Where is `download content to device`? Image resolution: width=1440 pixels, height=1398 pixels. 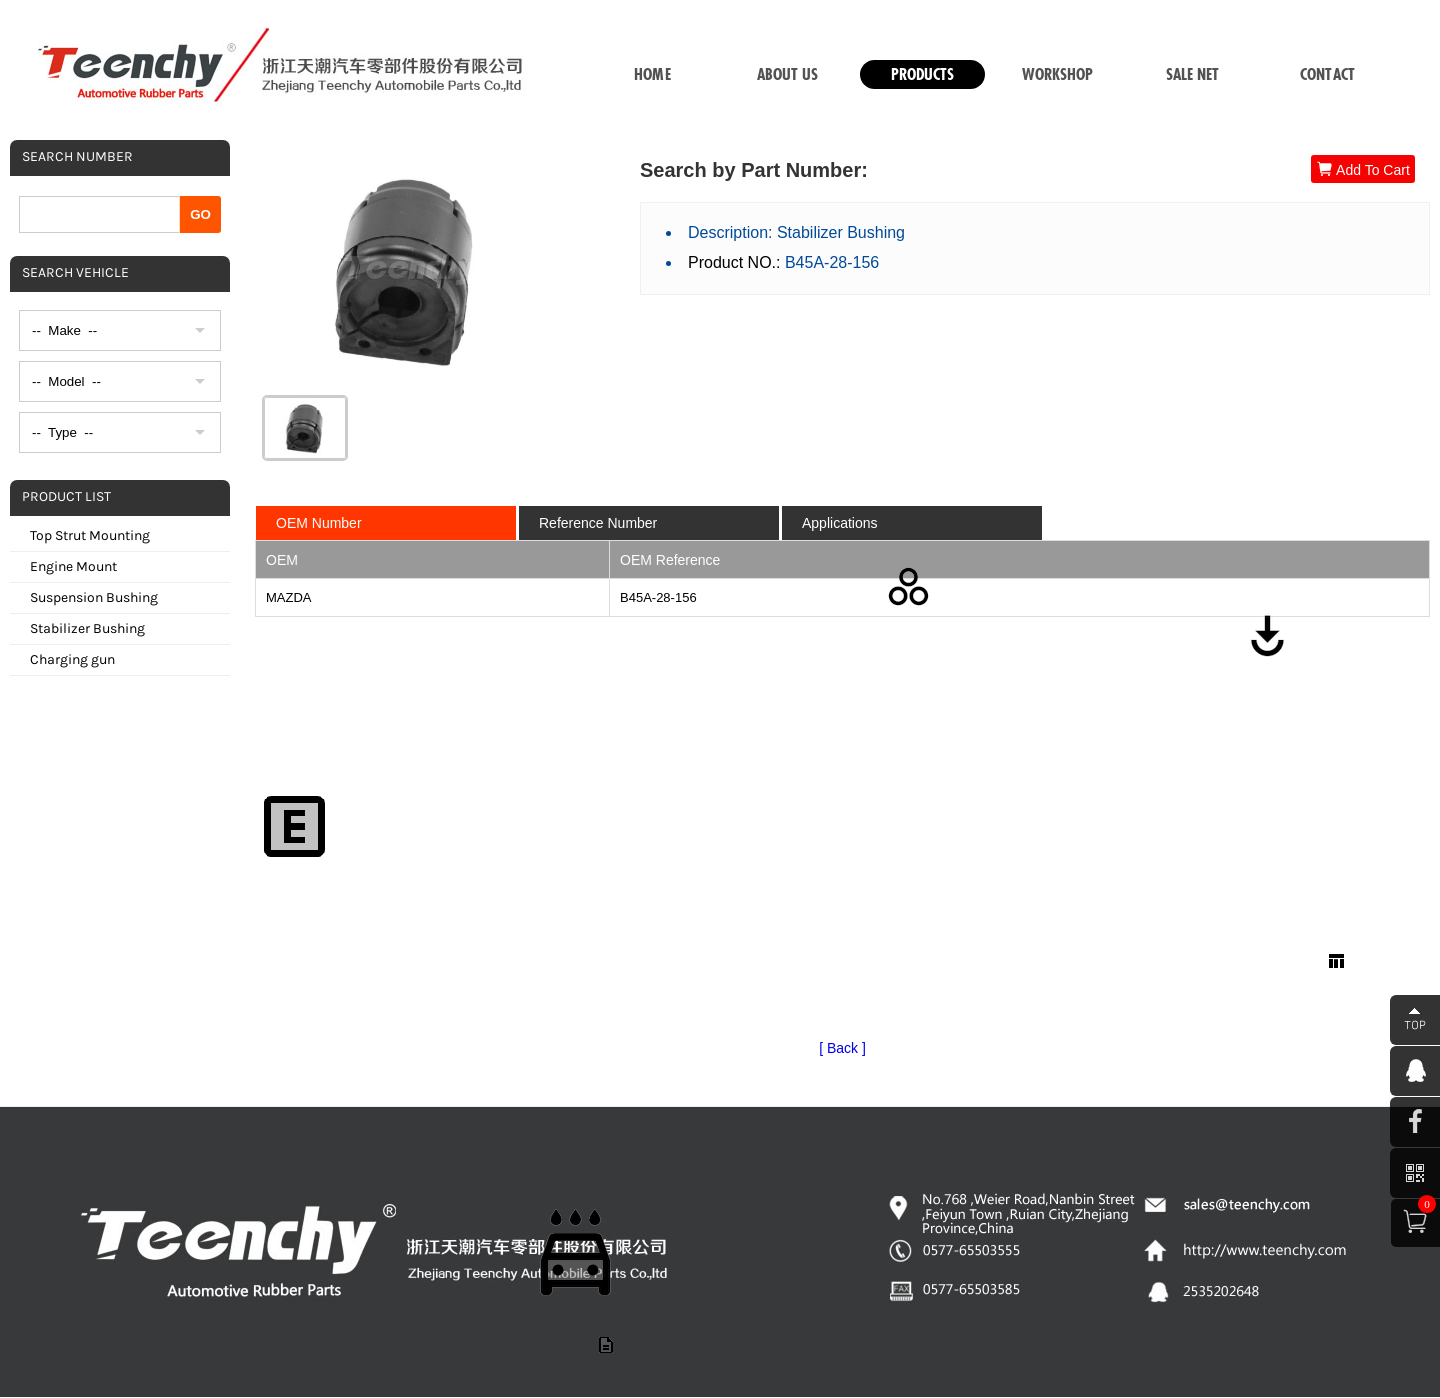 download content to device is located at coordinates (1267, 634).